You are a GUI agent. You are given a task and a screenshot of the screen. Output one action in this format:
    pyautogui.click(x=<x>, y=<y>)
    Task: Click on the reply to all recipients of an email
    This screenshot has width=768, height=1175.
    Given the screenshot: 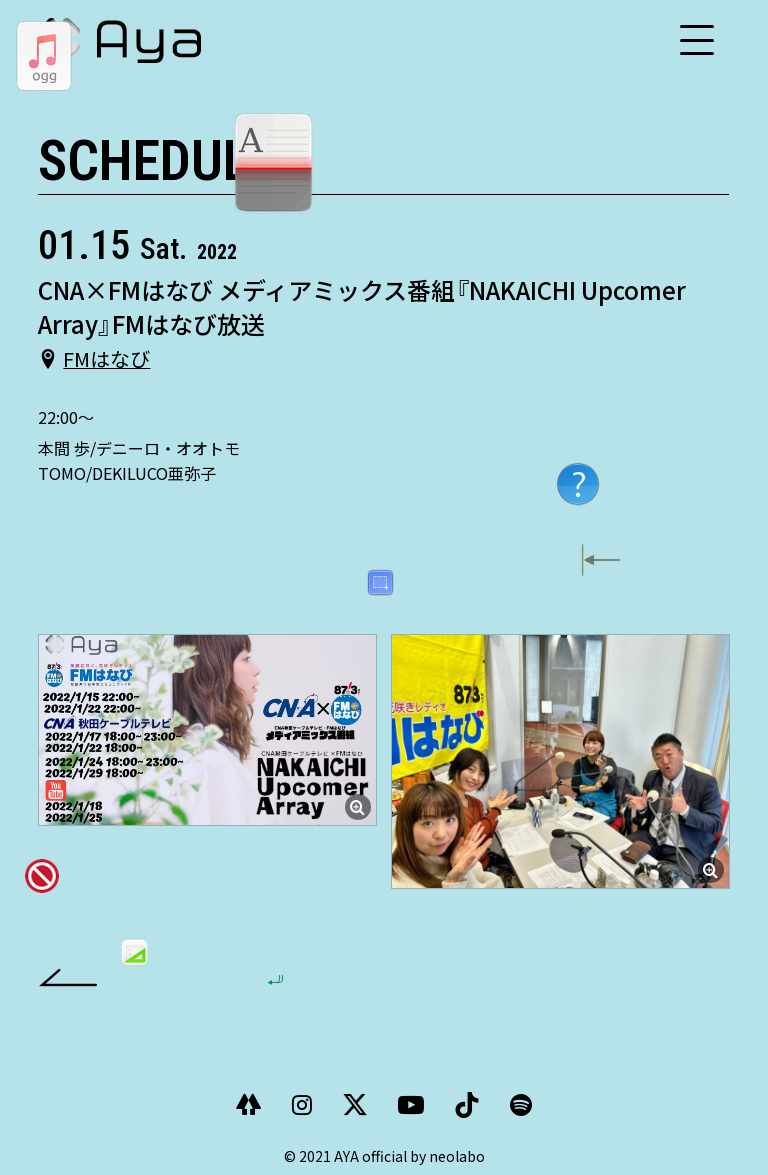 What is the action you would take?
    pyautogui.click(x=275, y=979)
    